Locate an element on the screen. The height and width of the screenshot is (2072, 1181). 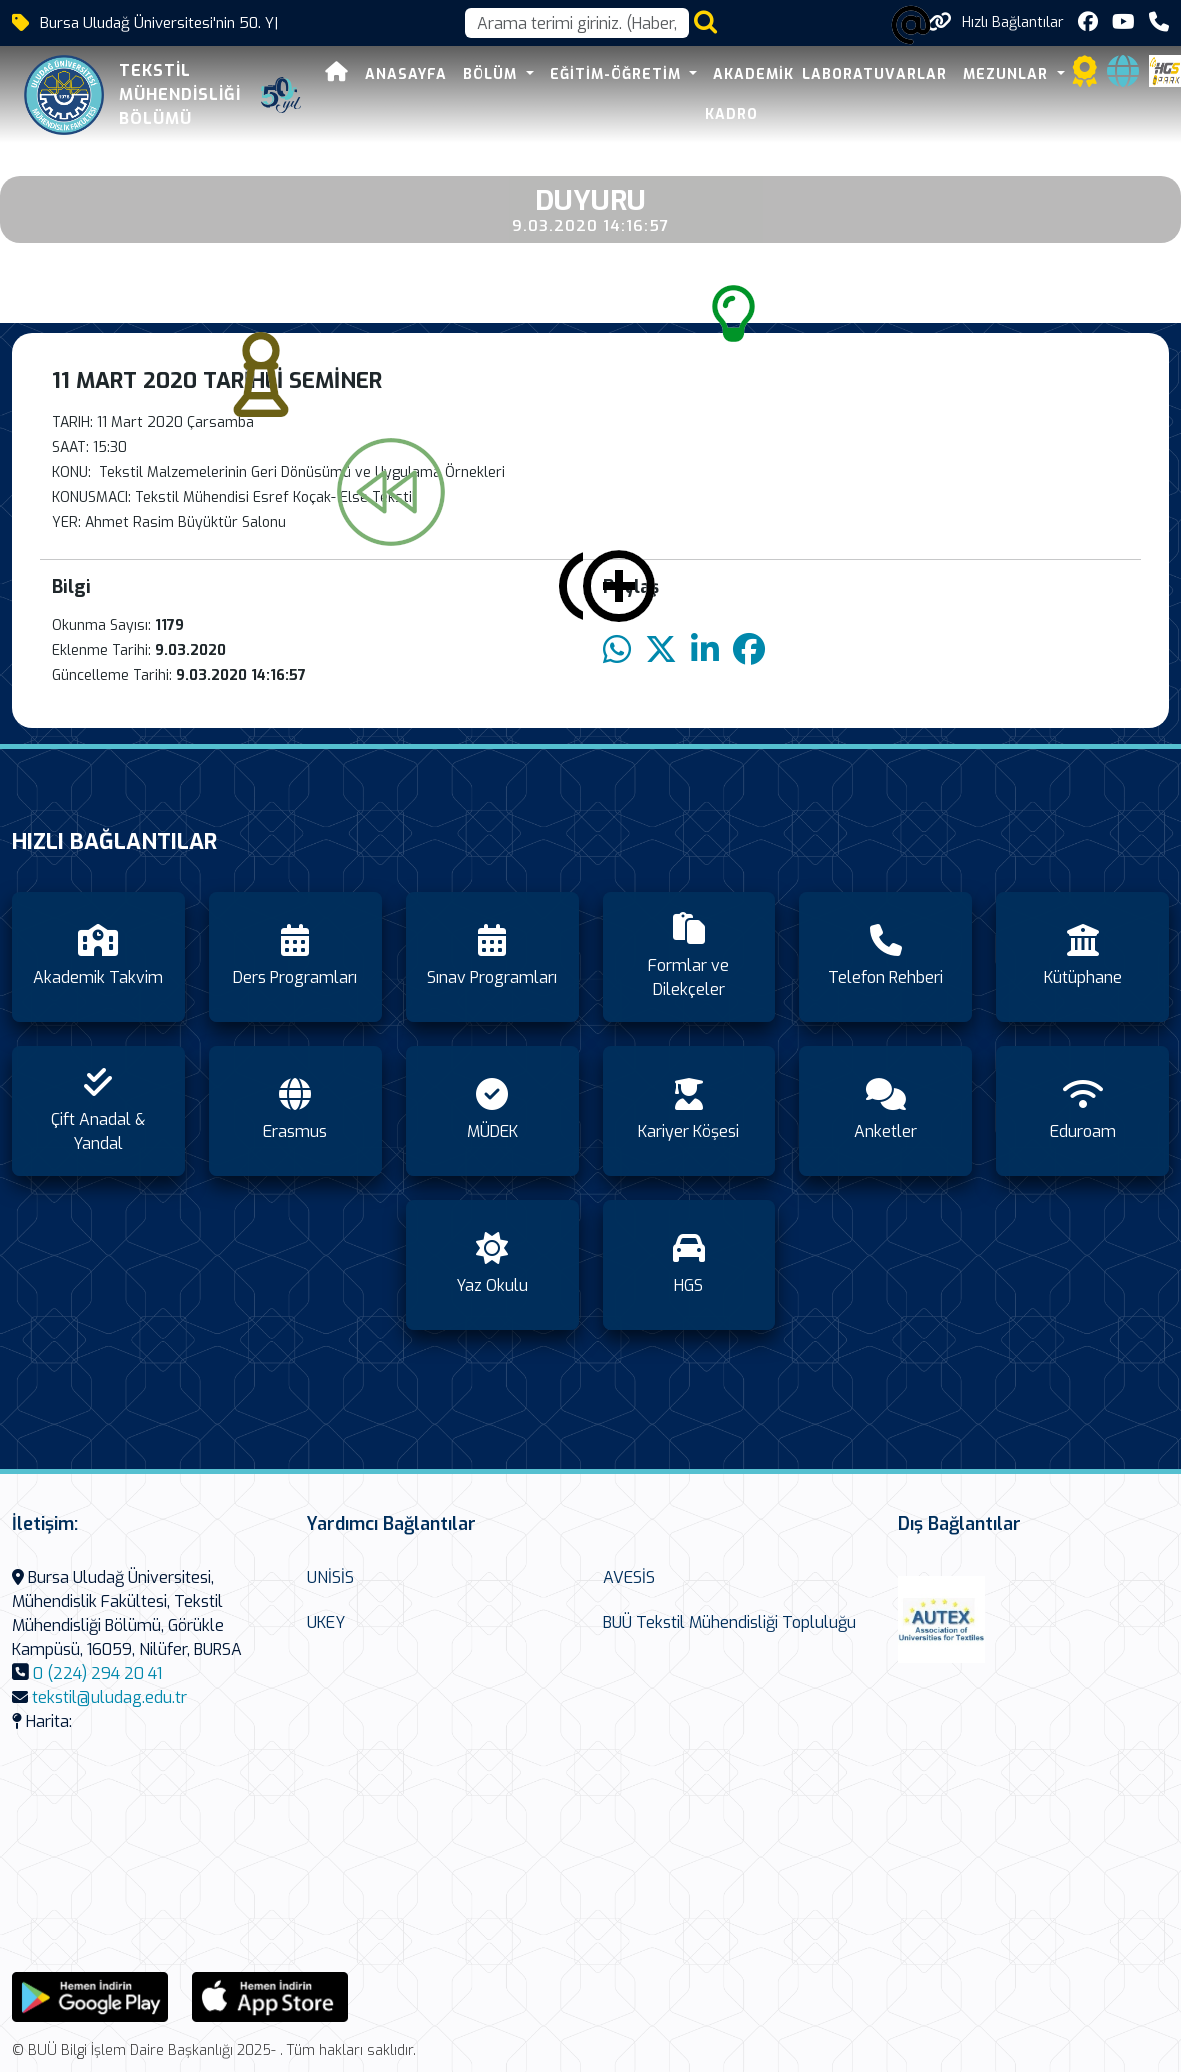
add a duplicate control point is located at coordinates (607, 586).